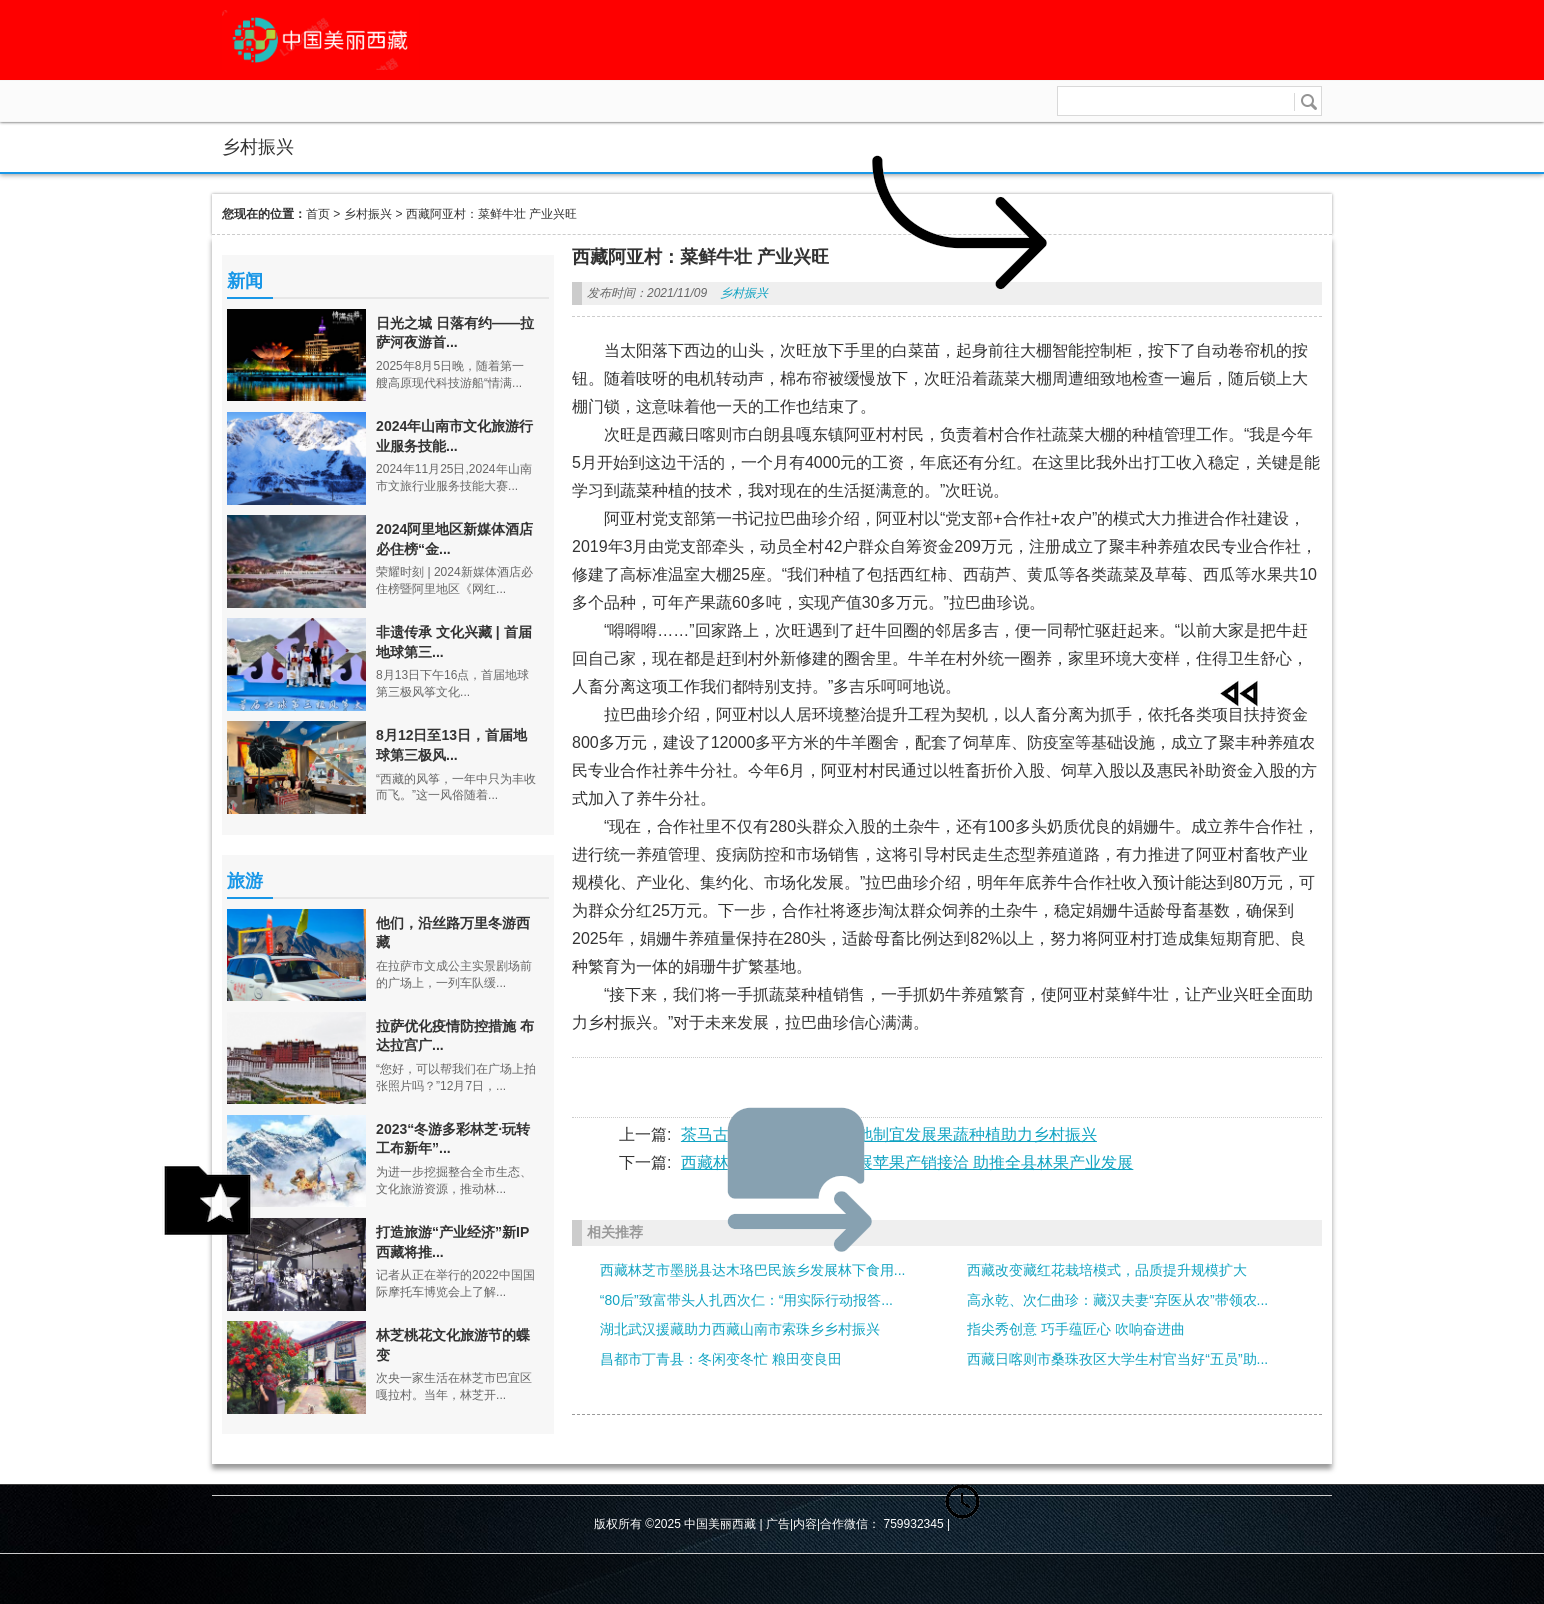 The image size is (1544, 1604). What do you see at coordinates (796, 1176) in the screenshot?
I see `auto-fit content to the right edge` at bounding box center [796, 1176].